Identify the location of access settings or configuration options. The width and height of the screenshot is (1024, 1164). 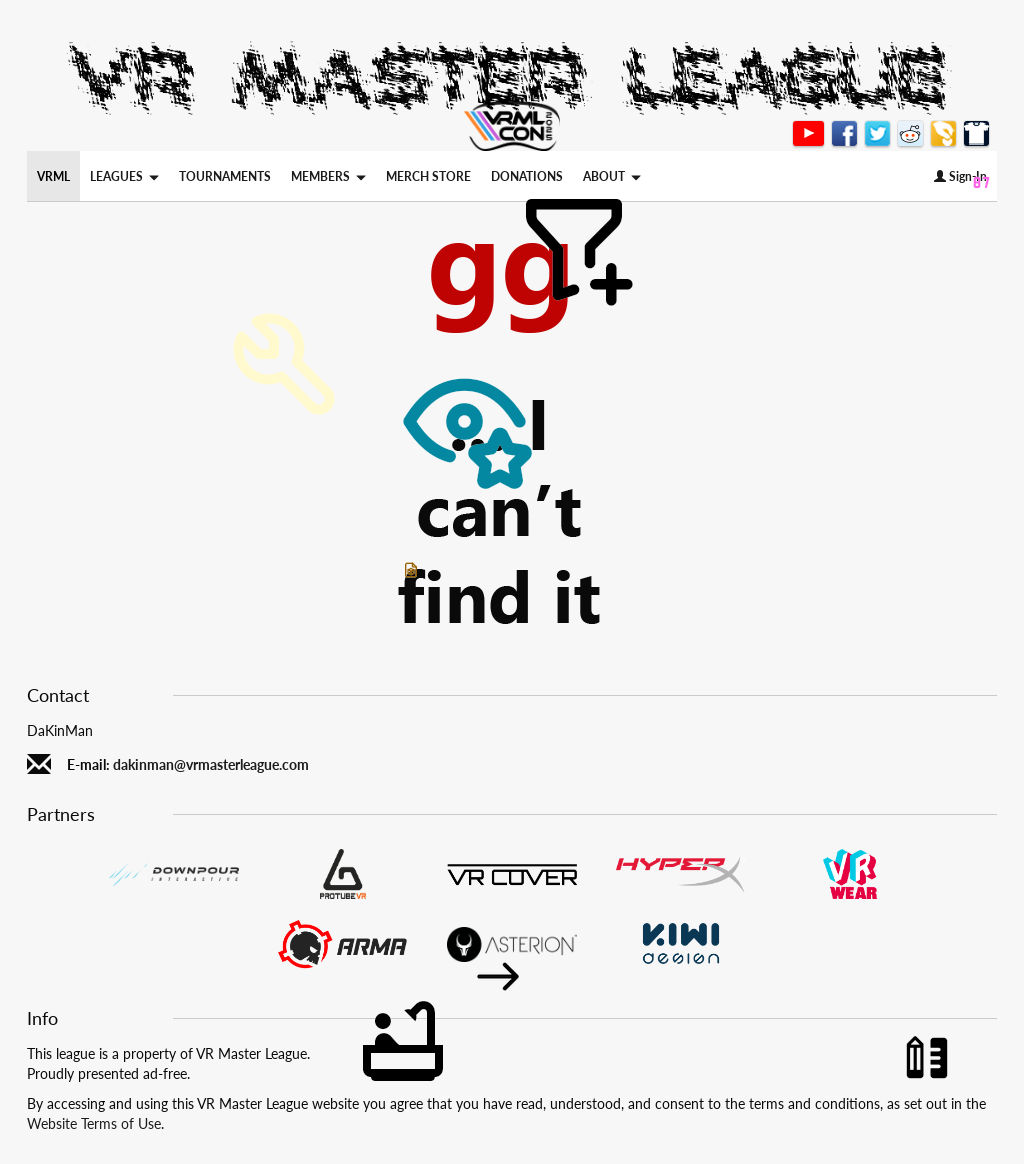
(284, 364).